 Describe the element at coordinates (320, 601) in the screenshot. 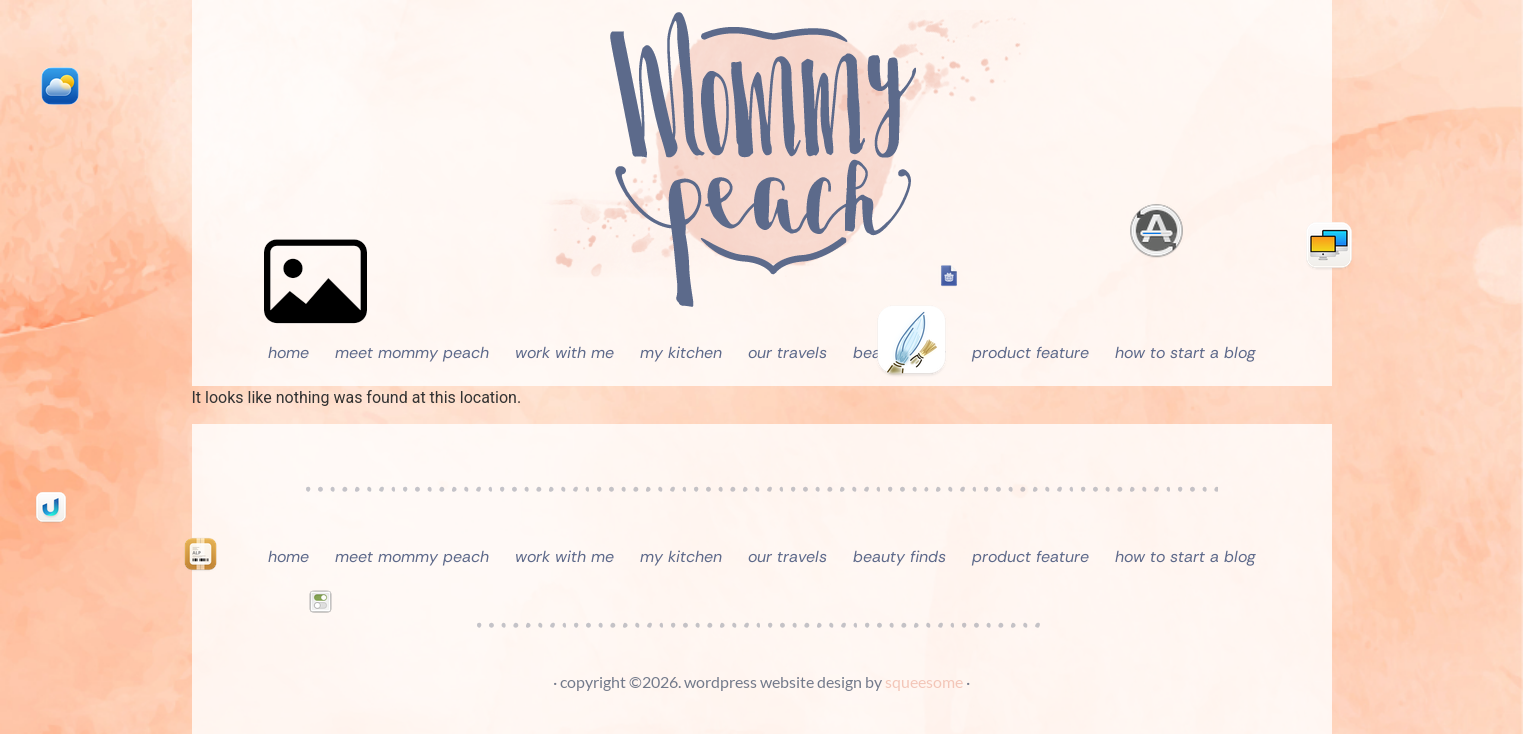

I see `open desktop preferences or settings` at that location.